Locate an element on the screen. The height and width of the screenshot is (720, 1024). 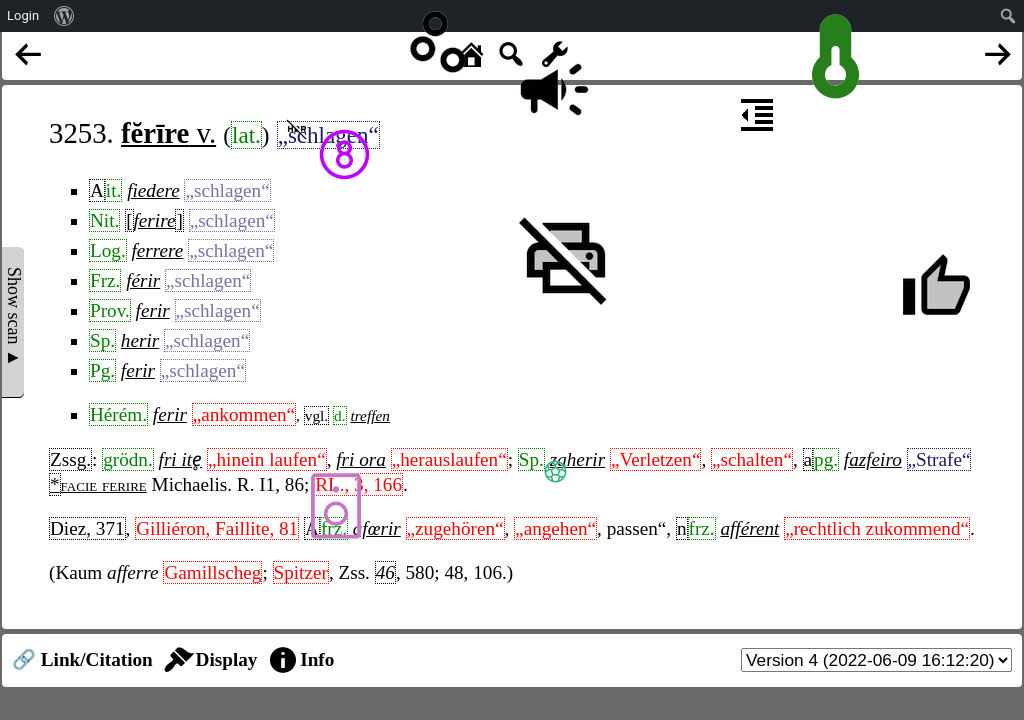
access soccer or football content is located at coordinates (555, 471).